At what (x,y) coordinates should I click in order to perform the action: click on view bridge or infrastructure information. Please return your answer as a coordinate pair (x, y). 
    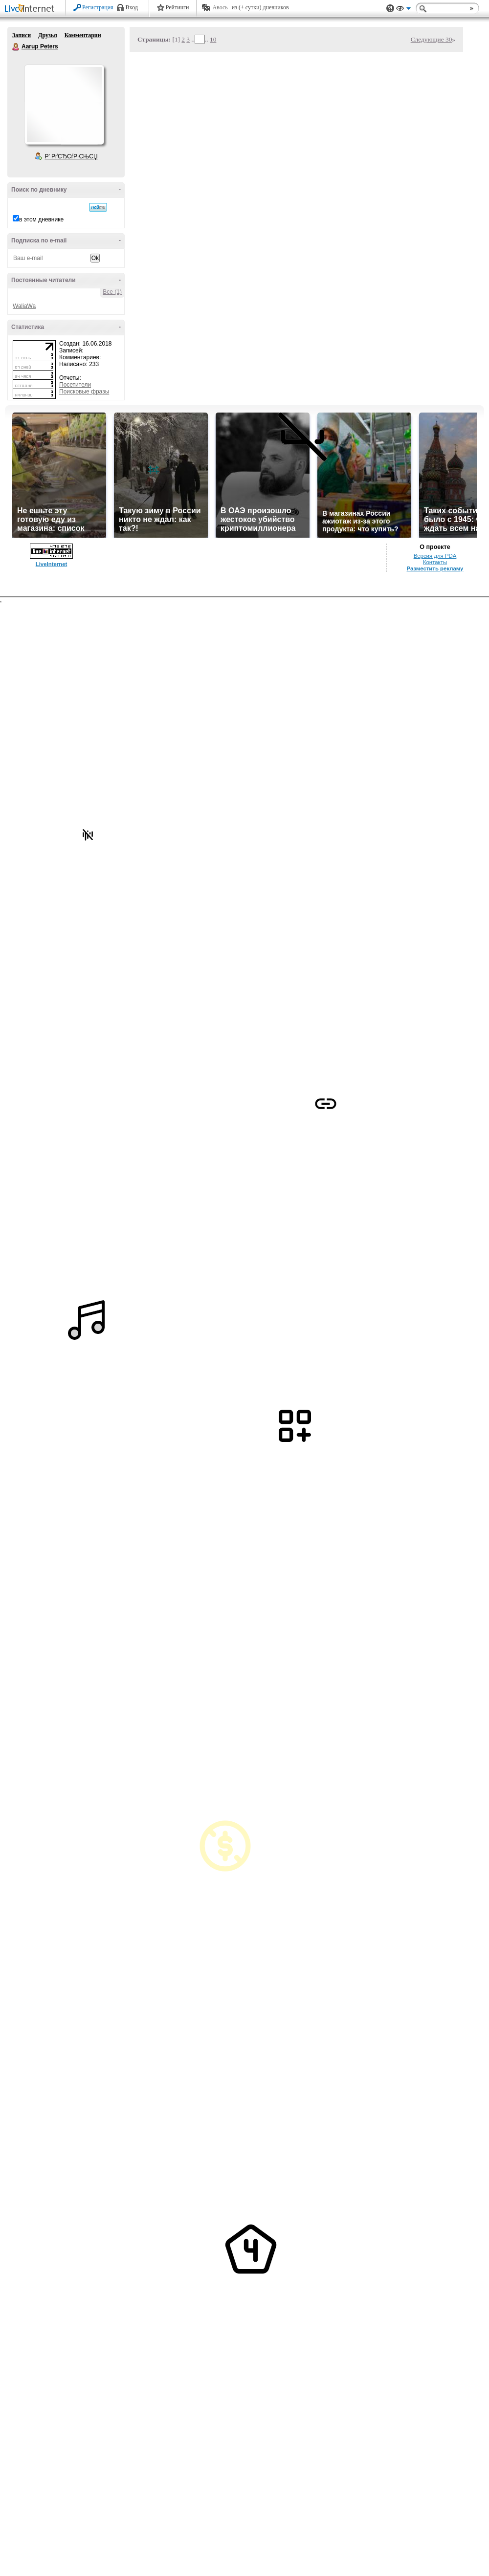
    Looking at the image, I should click on (154, 470).